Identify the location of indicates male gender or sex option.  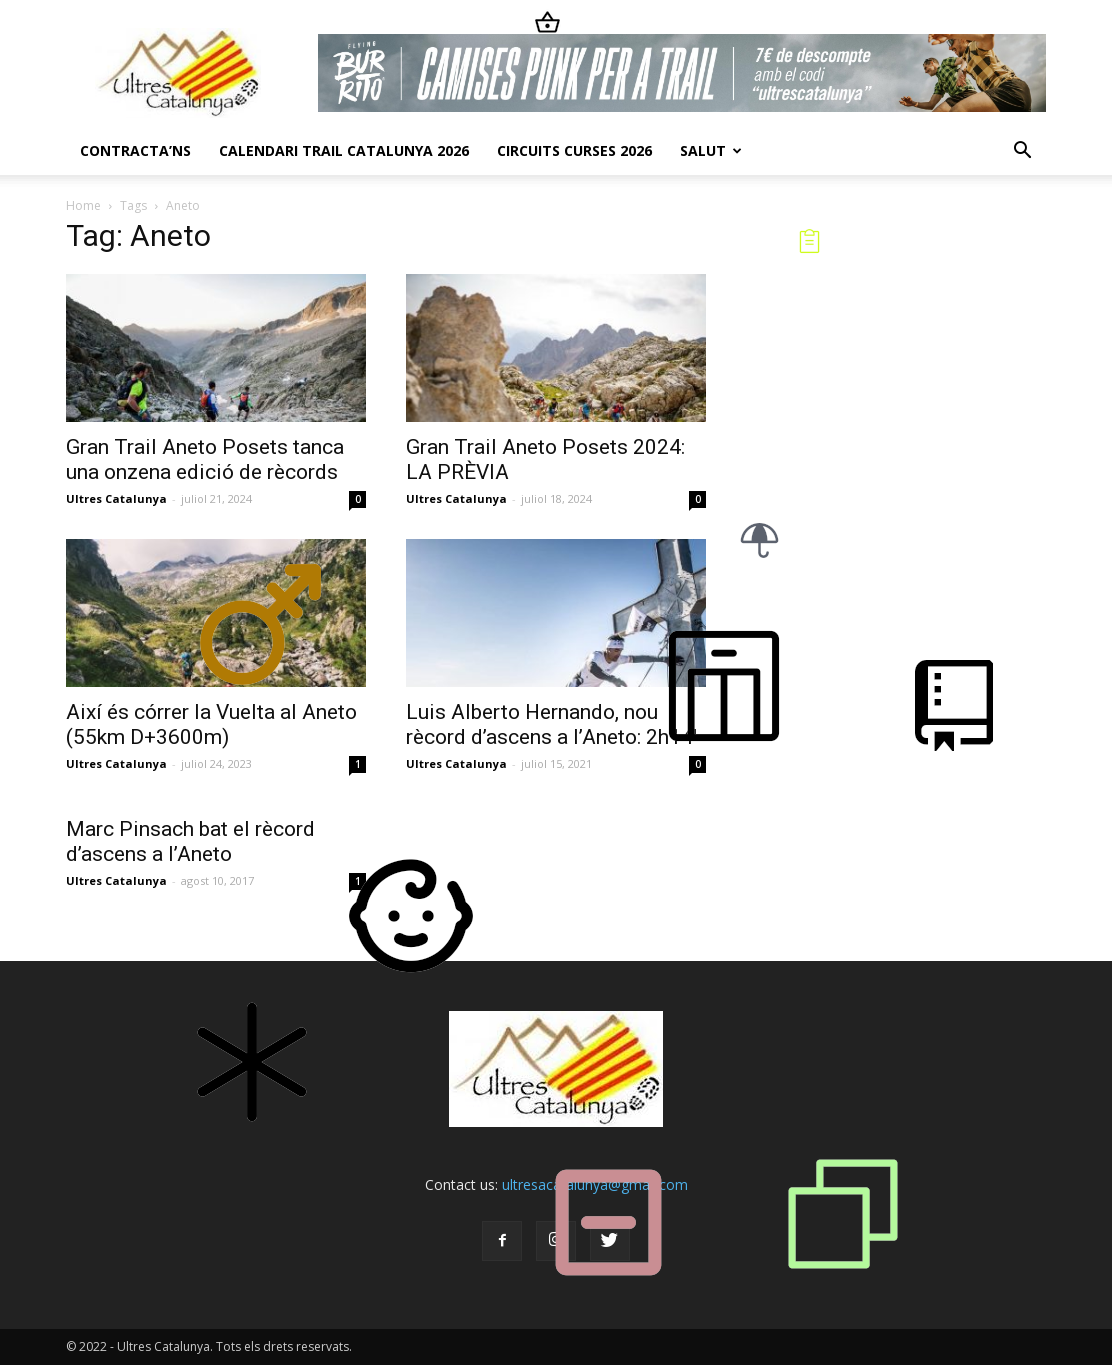
(260, 624).